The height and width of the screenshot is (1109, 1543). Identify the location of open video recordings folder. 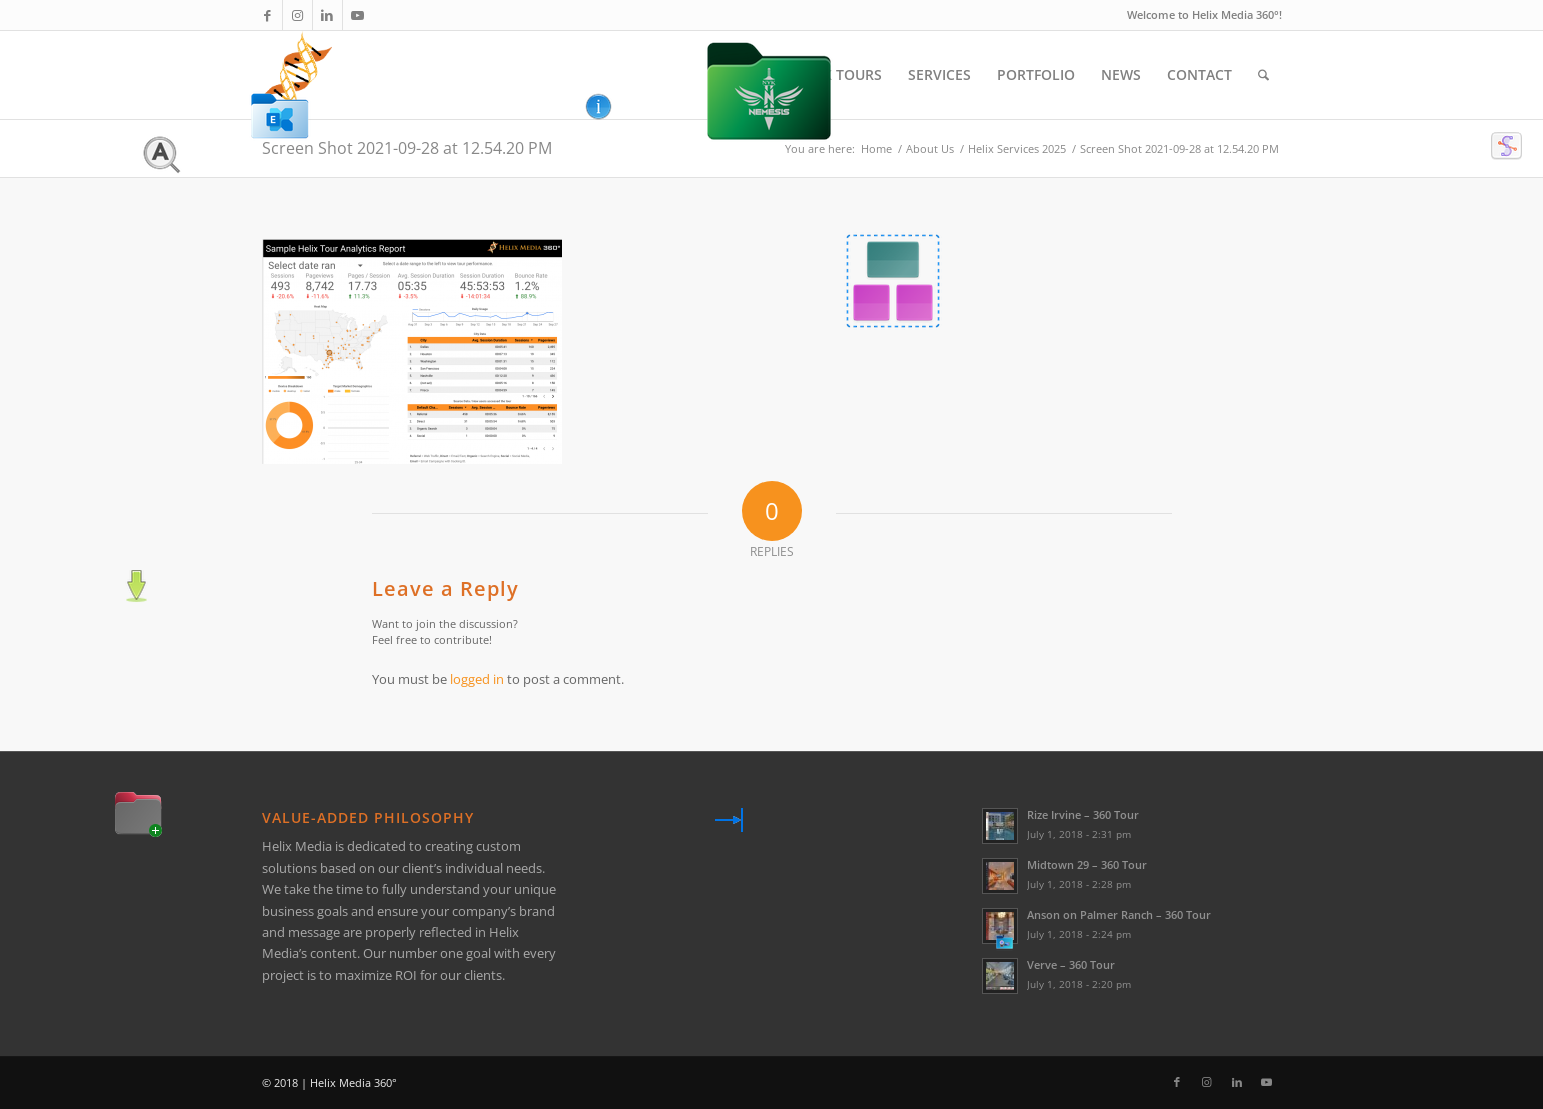
(1004, 942).